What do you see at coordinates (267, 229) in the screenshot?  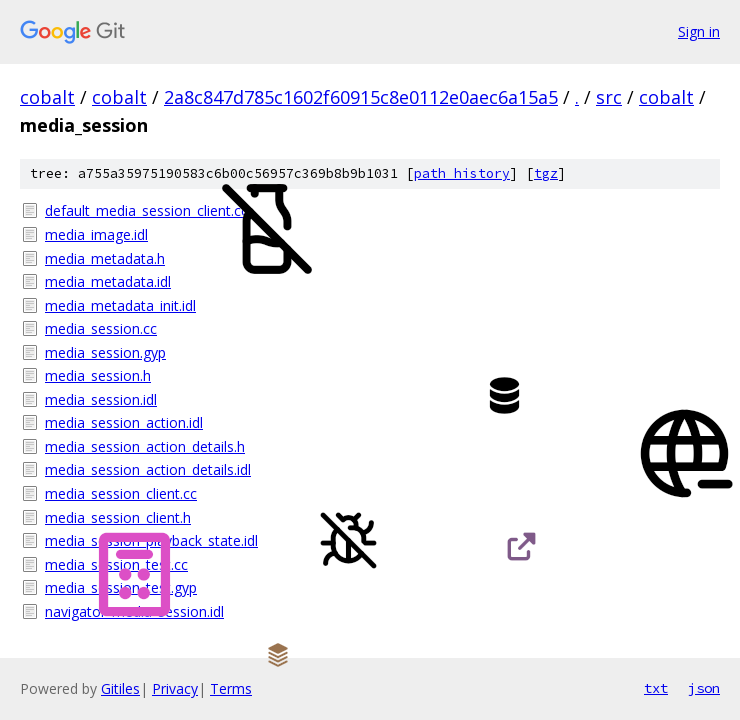 I see `indicates dairy-free or no milk option` at bounding box center [267, 229].